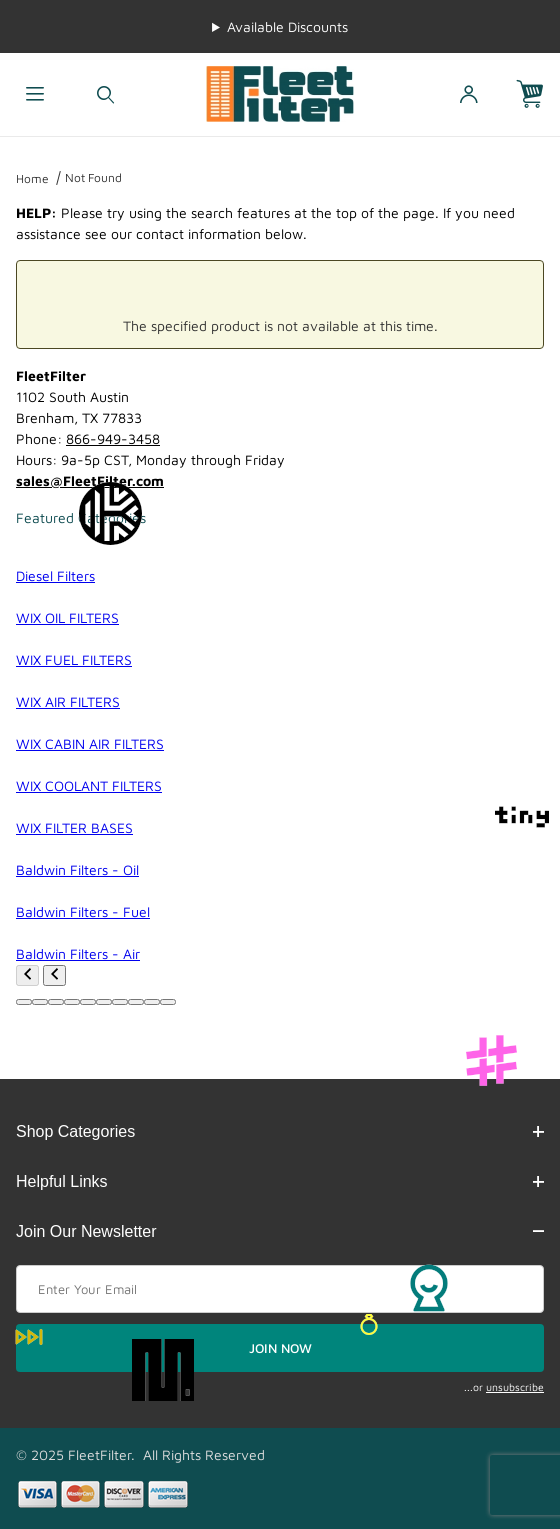  What do you see at coordinates (110, 513) in the screenshot?
I see `open keeper password manager` at bounding box center [110, 513].